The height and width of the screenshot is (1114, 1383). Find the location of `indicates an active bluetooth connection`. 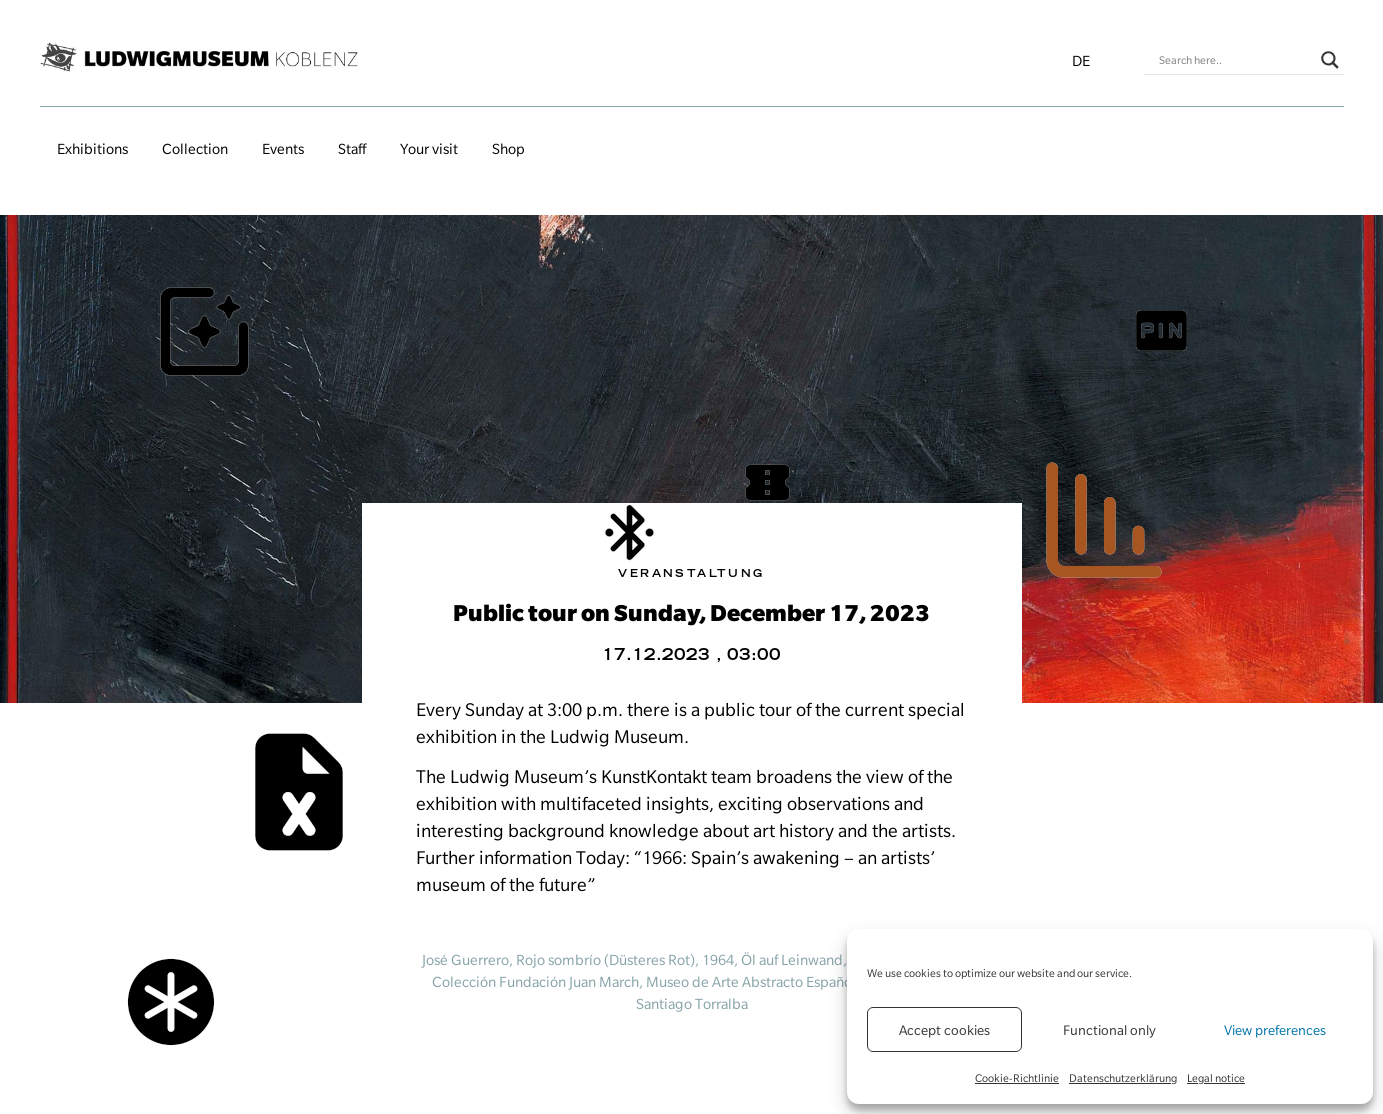

indicates an active bluetooth connection is located at coordinates (629, 532).